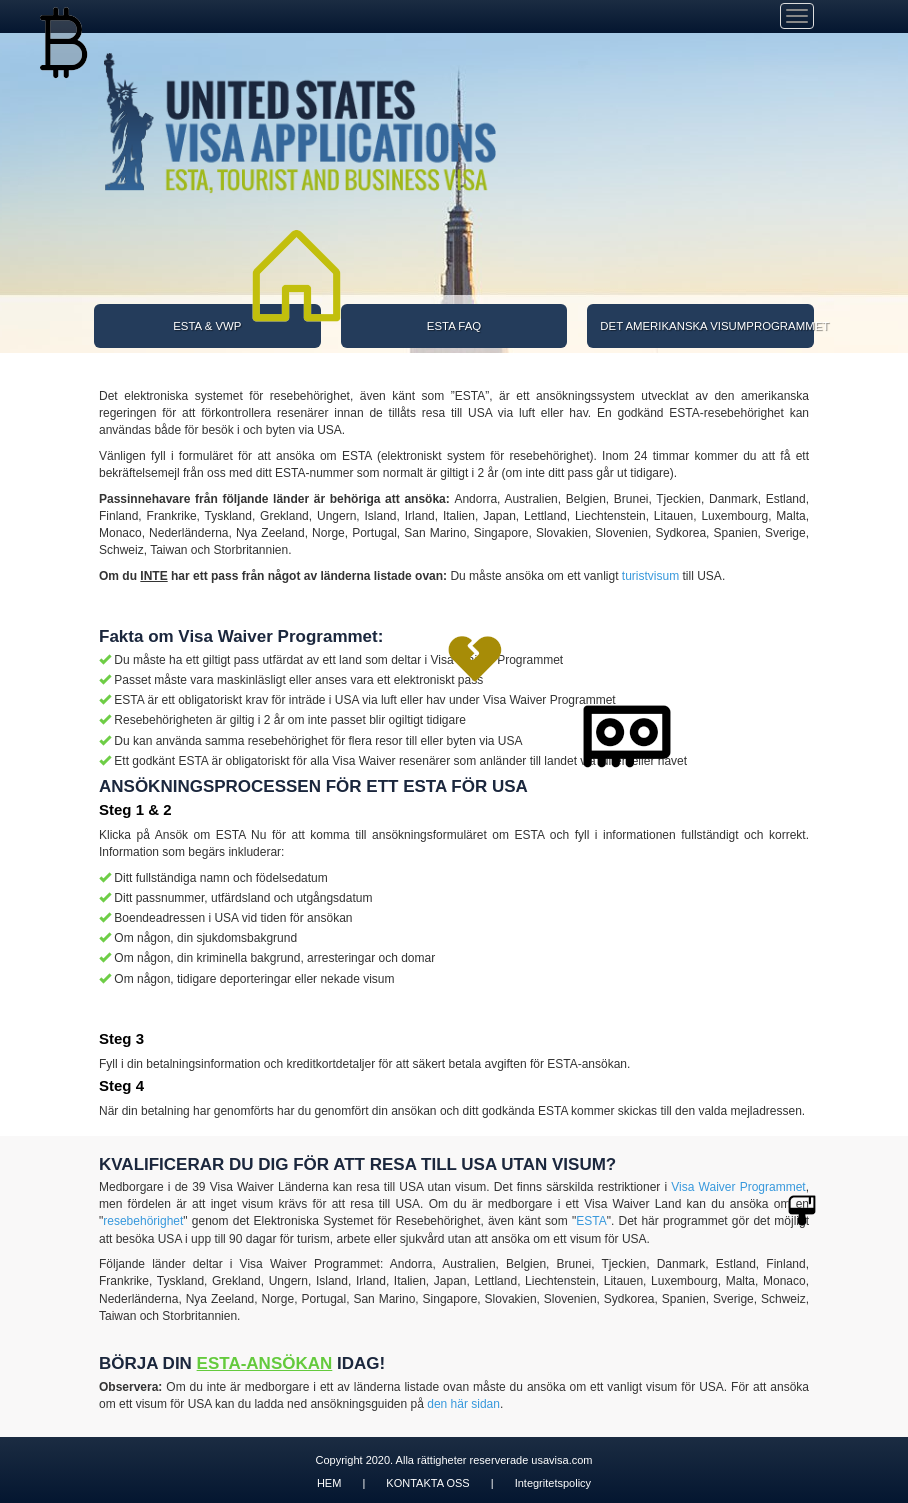 This screenshot has height=1503, width=908. Describe the element at coordinates (61, 44) in the screenshot. I see `view bitcoin balance or wallet` at that location.